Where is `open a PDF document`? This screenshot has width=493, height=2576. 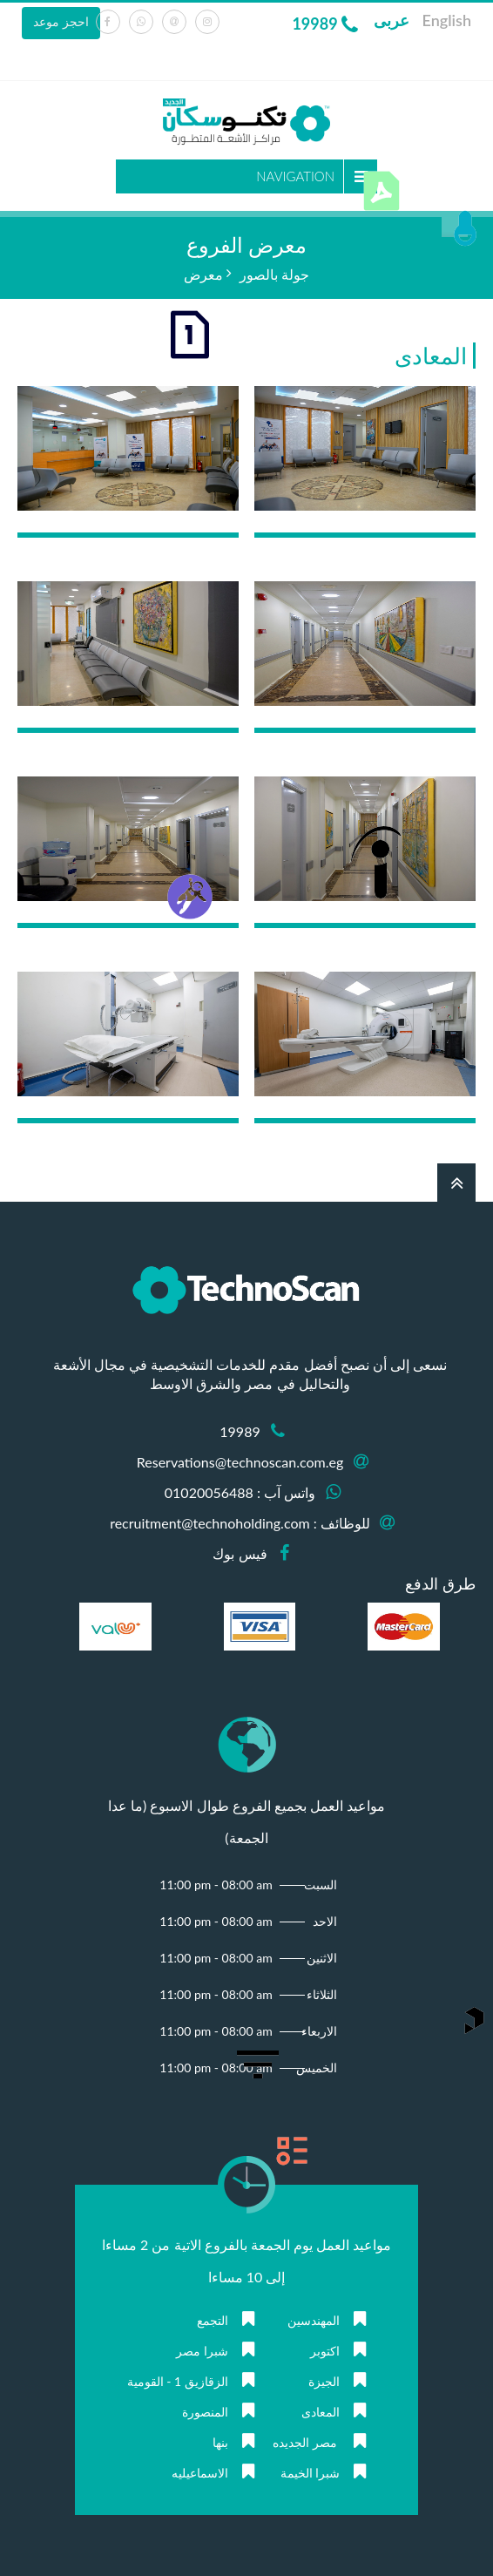
open a PDF document is located at coordinates (382, 191).